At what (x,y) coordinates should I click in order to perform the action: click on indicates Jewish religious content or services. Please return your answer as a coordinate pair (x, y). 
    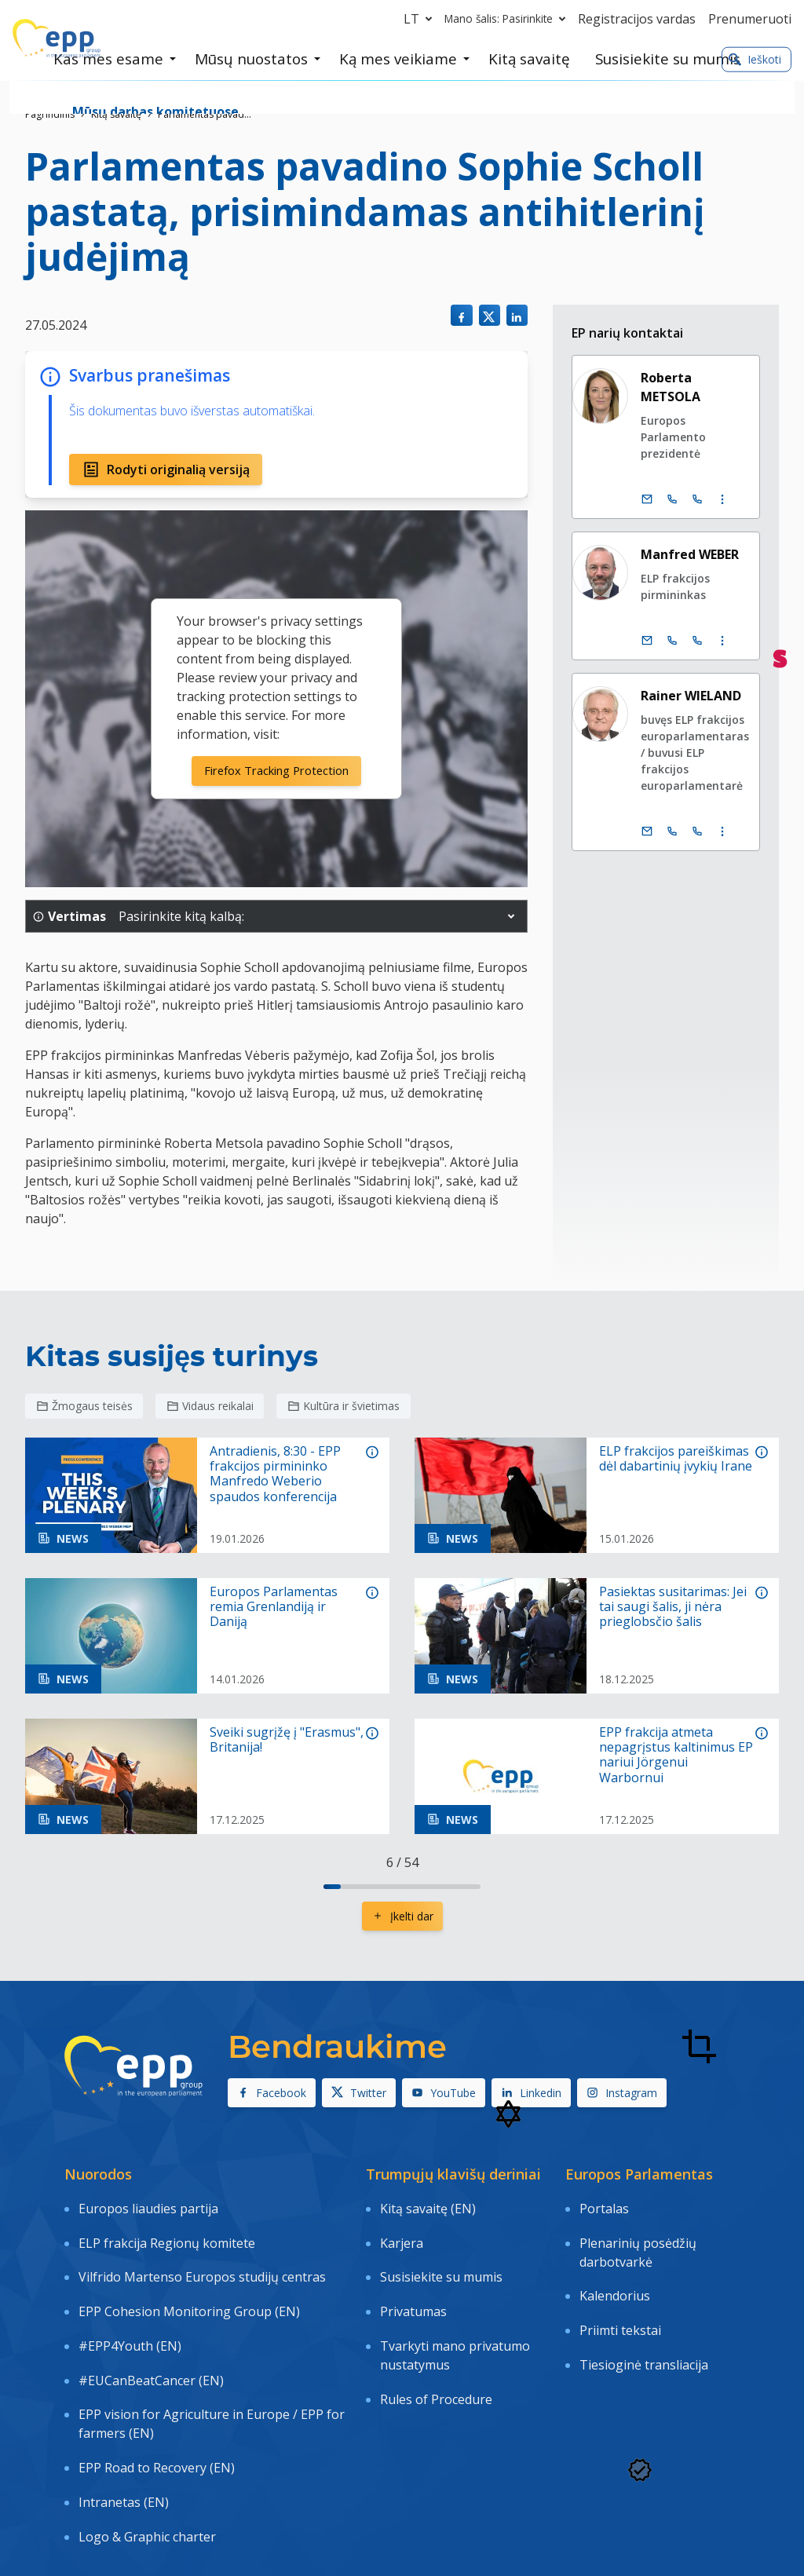
    Looking at the image, I should click on (508, 2114).